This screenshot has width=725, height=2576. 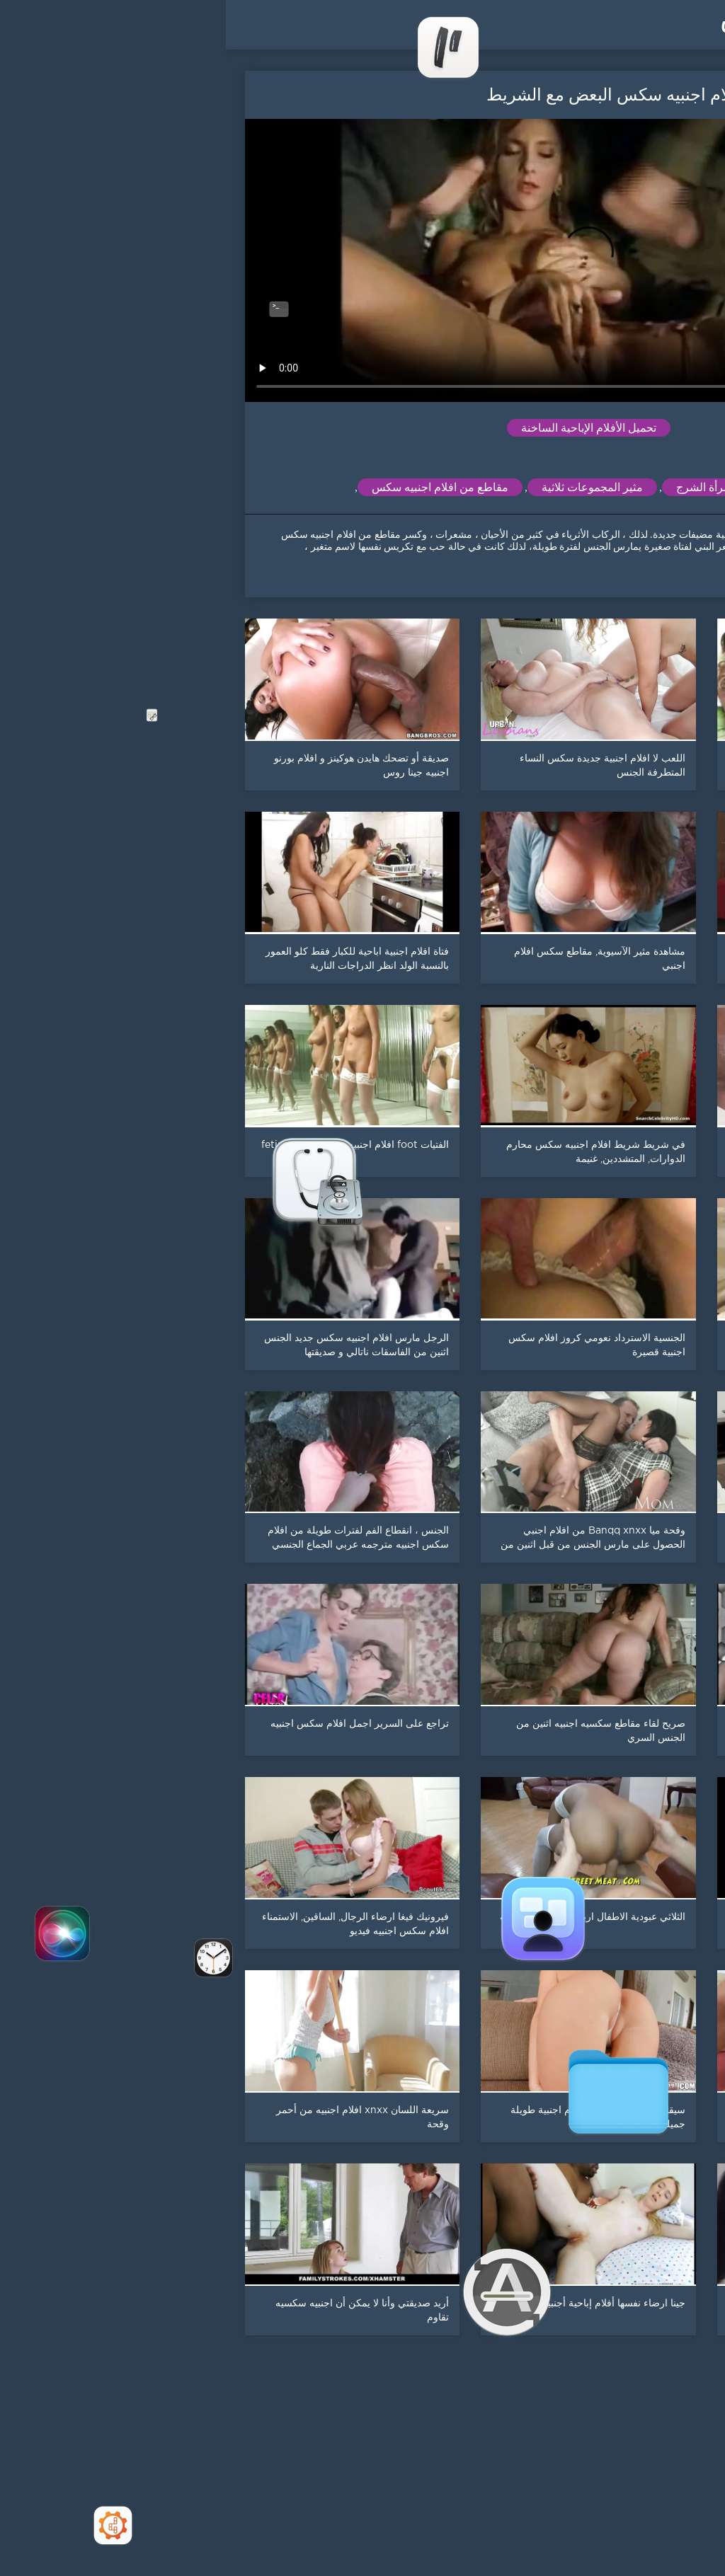 I want to click on open the terminal application, so click(x=279, y=309).